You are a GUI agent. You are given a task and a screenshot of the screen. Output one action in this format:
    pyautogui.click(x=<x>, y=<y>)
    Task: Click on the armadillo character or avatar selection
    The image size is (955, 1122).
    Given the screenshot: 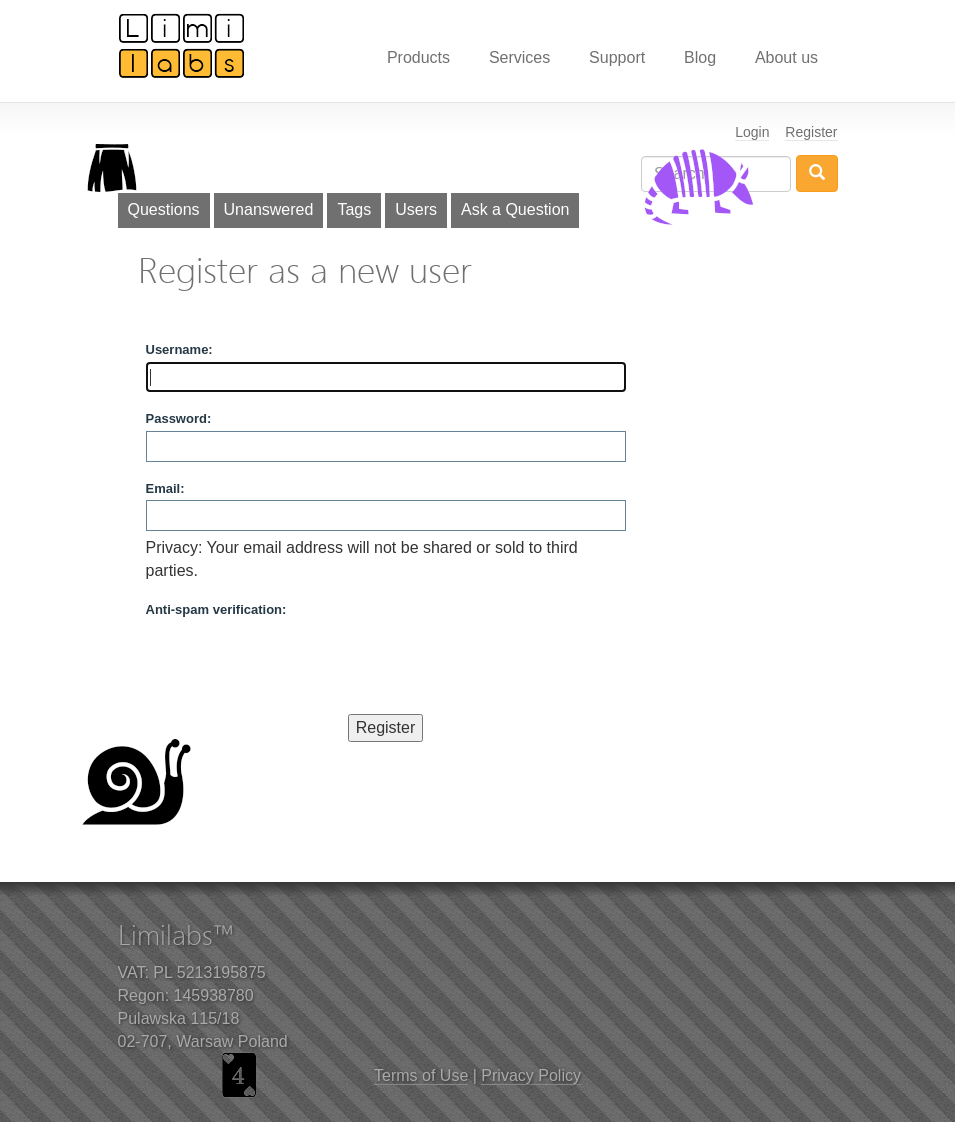 What is the action you would take?
    pyautogui.click(x=699, y=187)
    